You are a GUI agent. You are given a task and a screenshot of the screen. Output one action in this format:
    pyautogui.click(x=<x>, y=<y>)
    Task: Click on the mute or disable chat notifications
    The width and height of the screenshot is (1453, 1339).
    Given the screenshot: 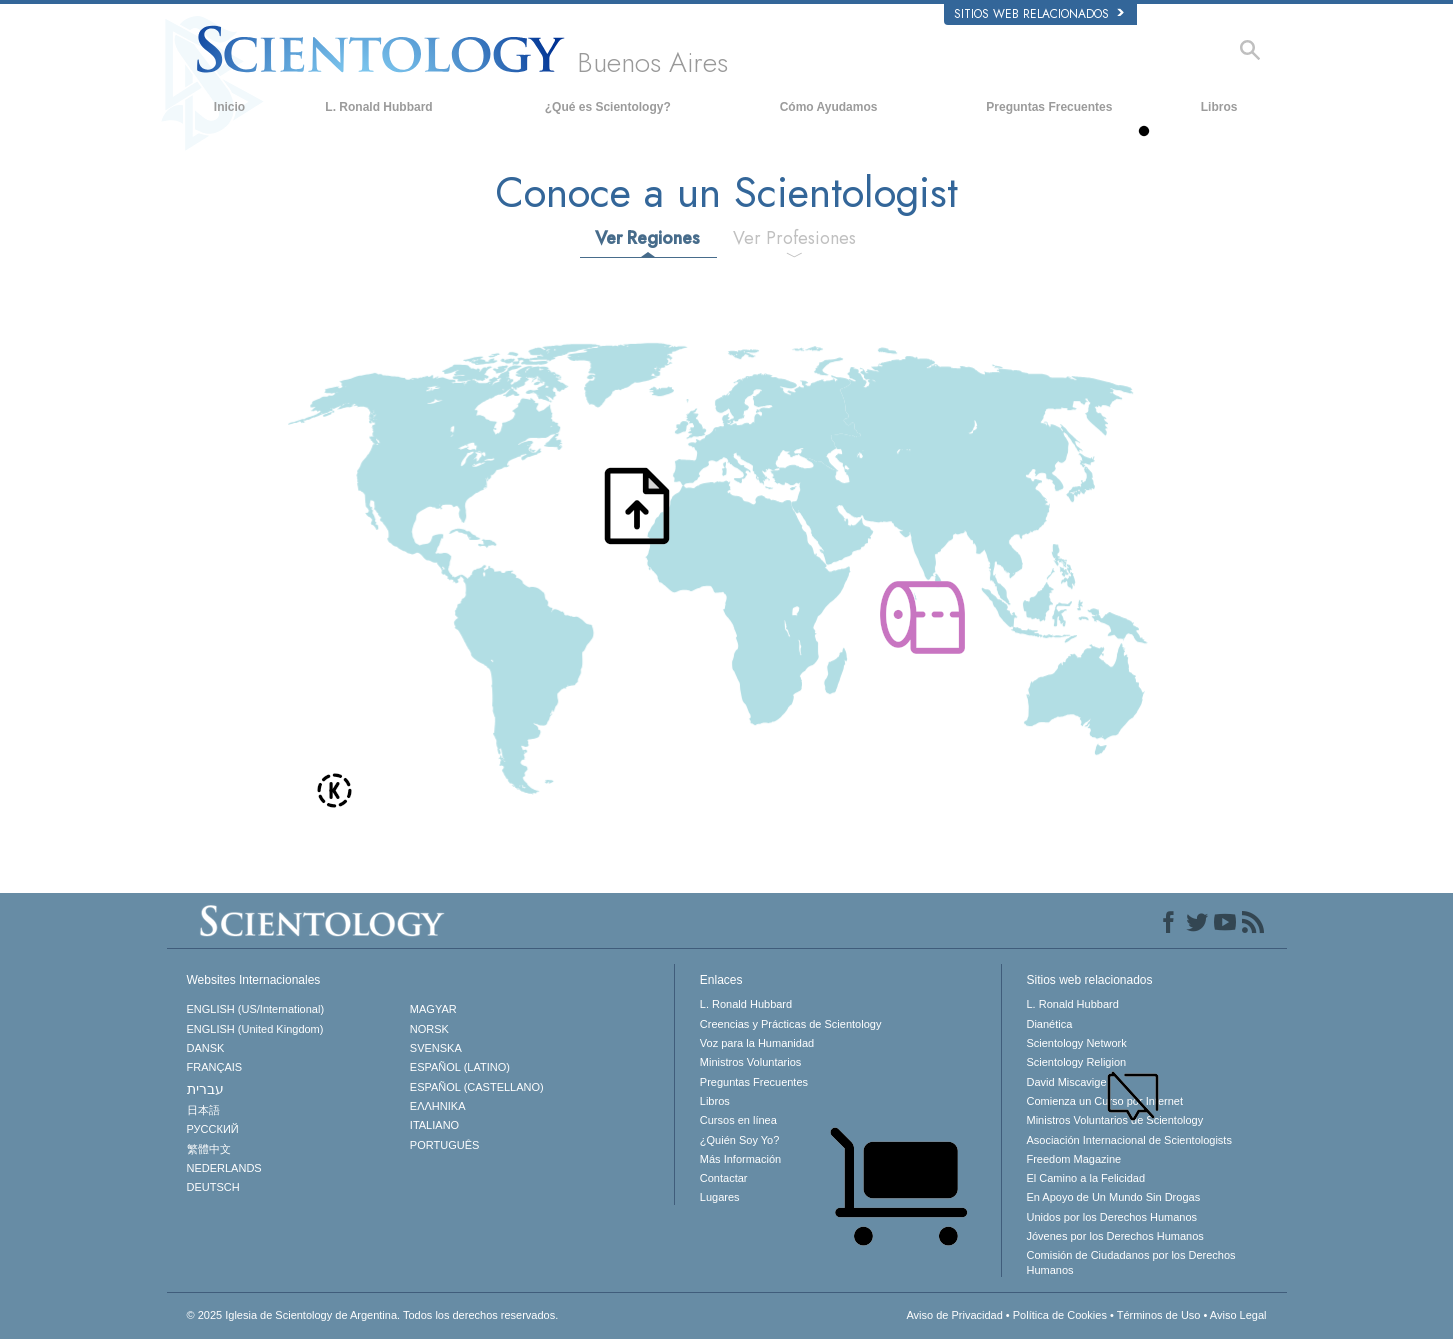 What is the action you would take?
    pyautogui.click(x=1133, y=1095)
    